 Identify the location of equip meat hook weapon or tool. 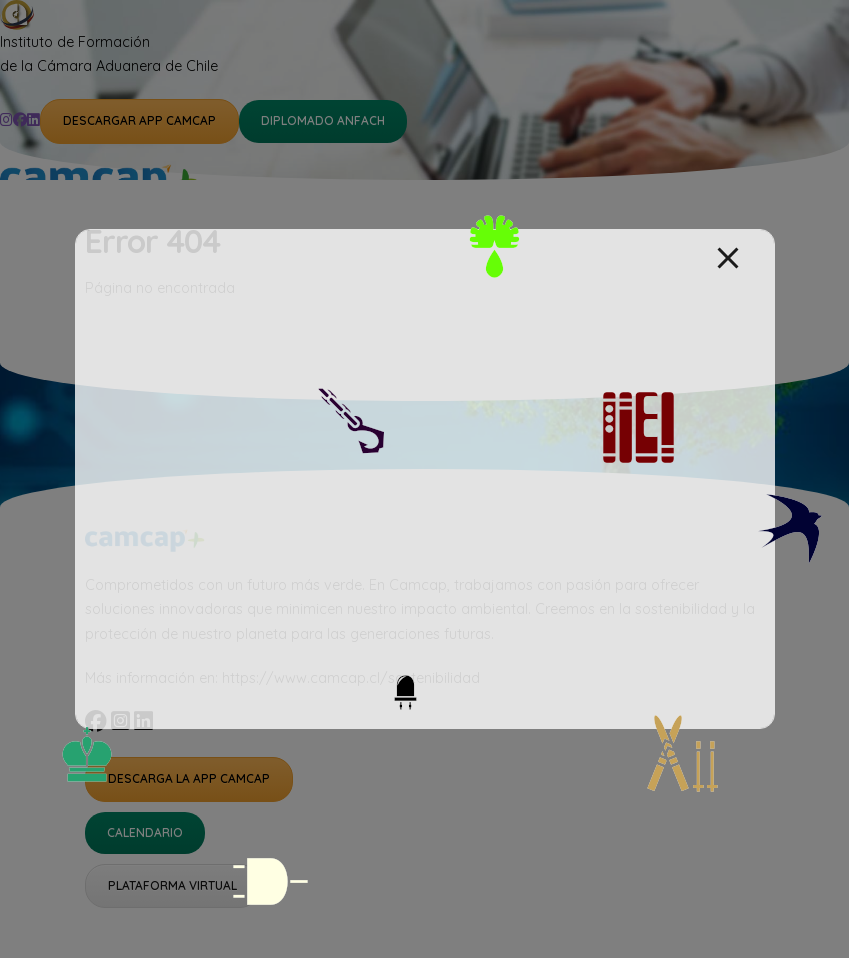
(351, 421).